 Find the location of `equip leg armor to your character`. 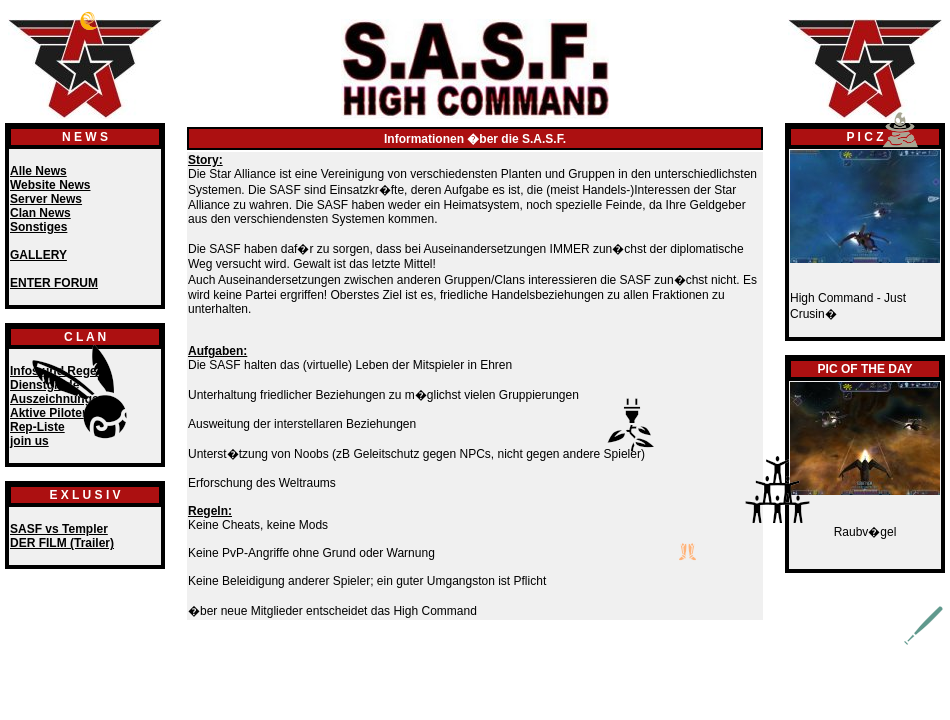

equip leg armor to your character is located at coordinates (687, 551).